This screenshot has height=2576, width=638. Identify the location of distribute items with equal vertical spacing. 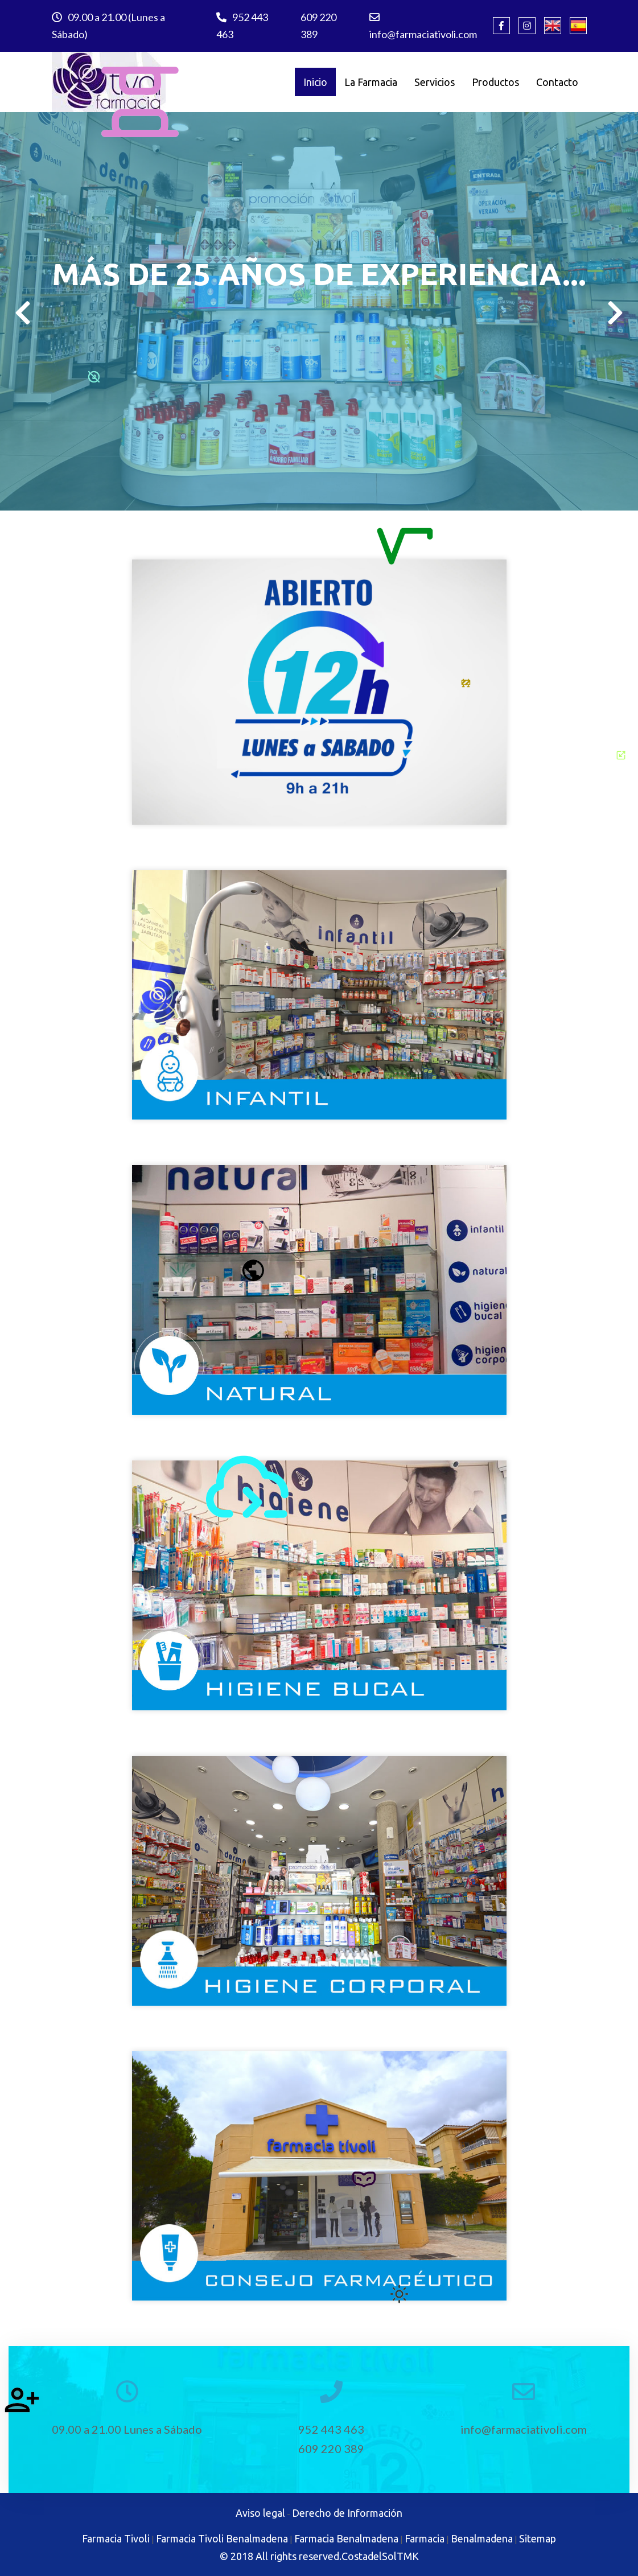
(140, 102).